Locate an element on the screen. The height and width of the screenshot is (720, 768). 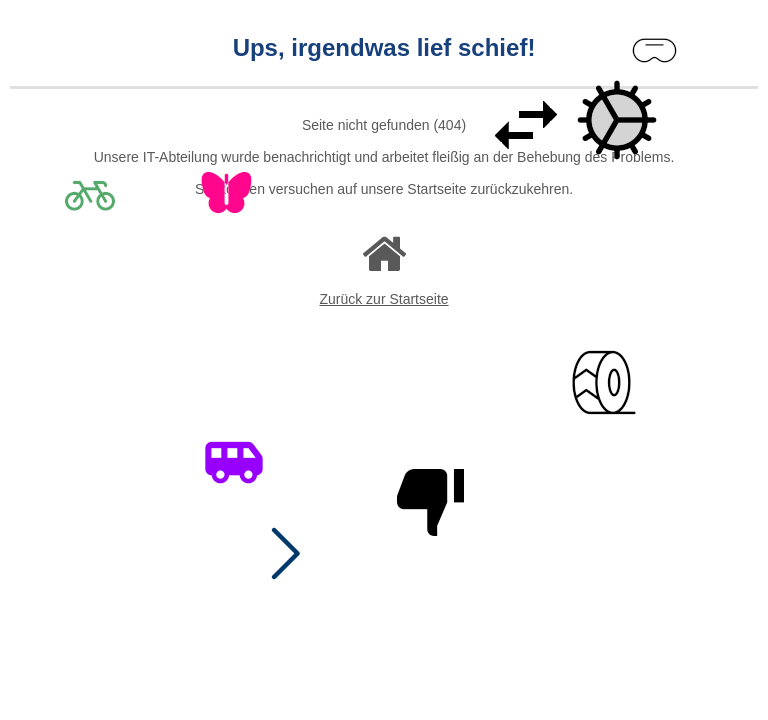
dislike or downvote content is located at coordinates (430, 502).